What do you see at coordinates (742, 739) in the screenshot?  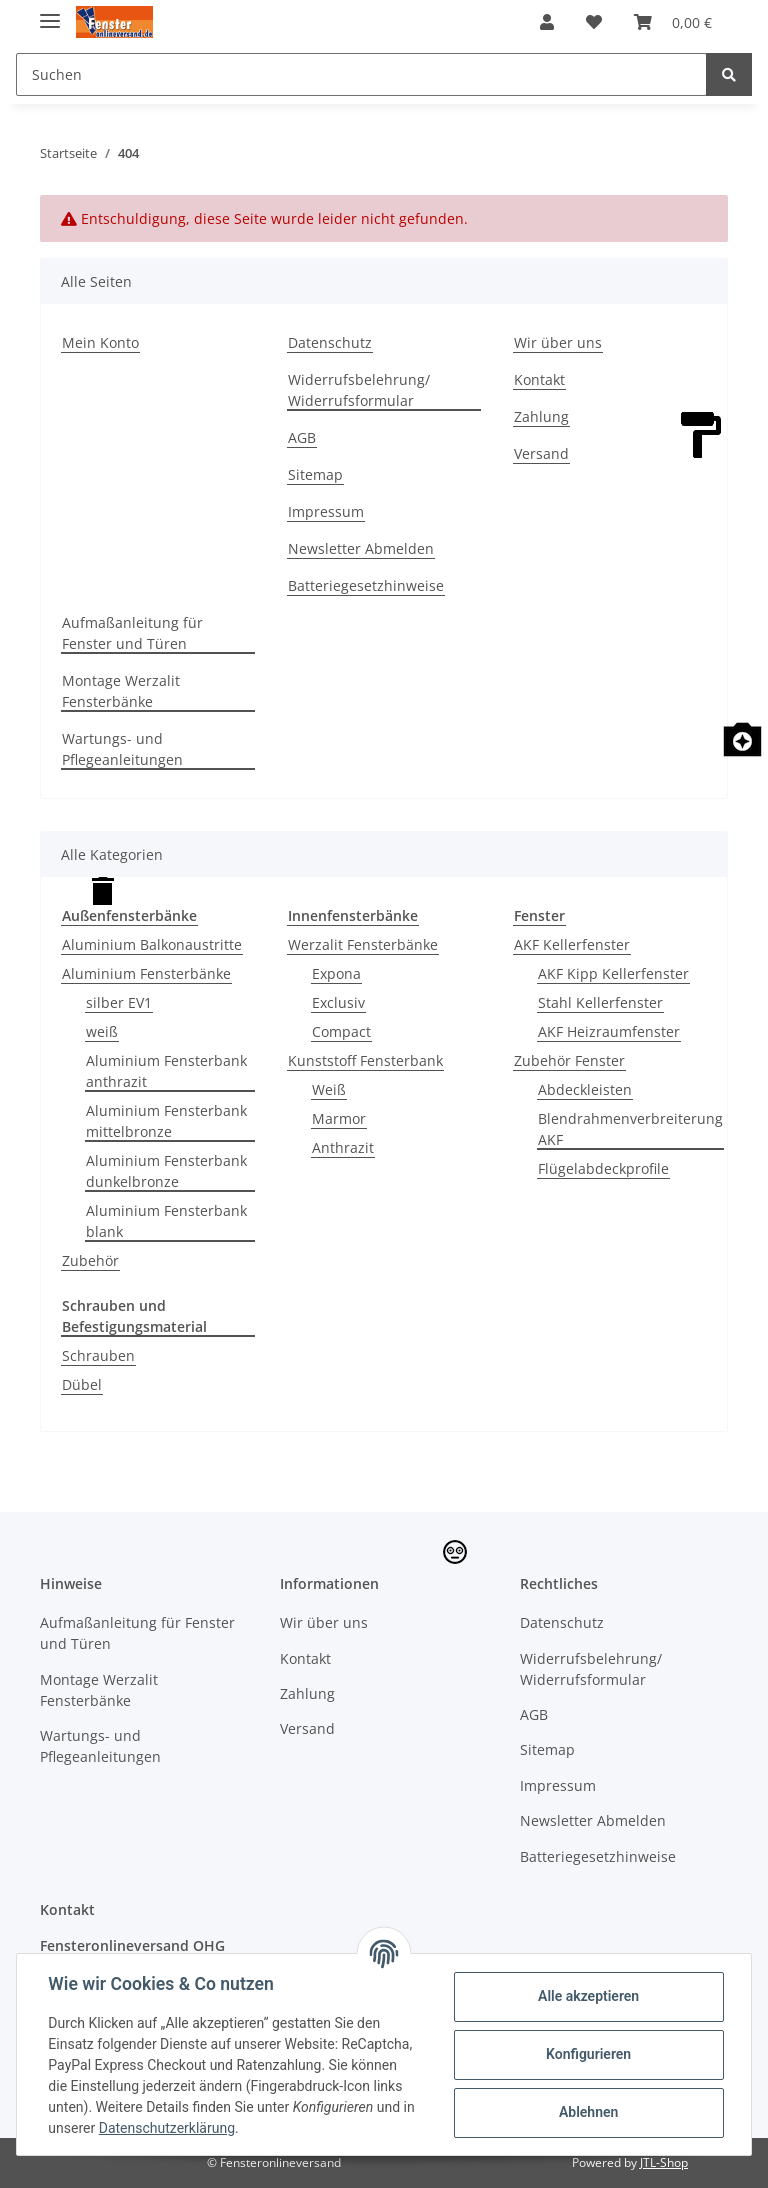 I see `enhance or improve photo quality` at bounding box center [742, 739].